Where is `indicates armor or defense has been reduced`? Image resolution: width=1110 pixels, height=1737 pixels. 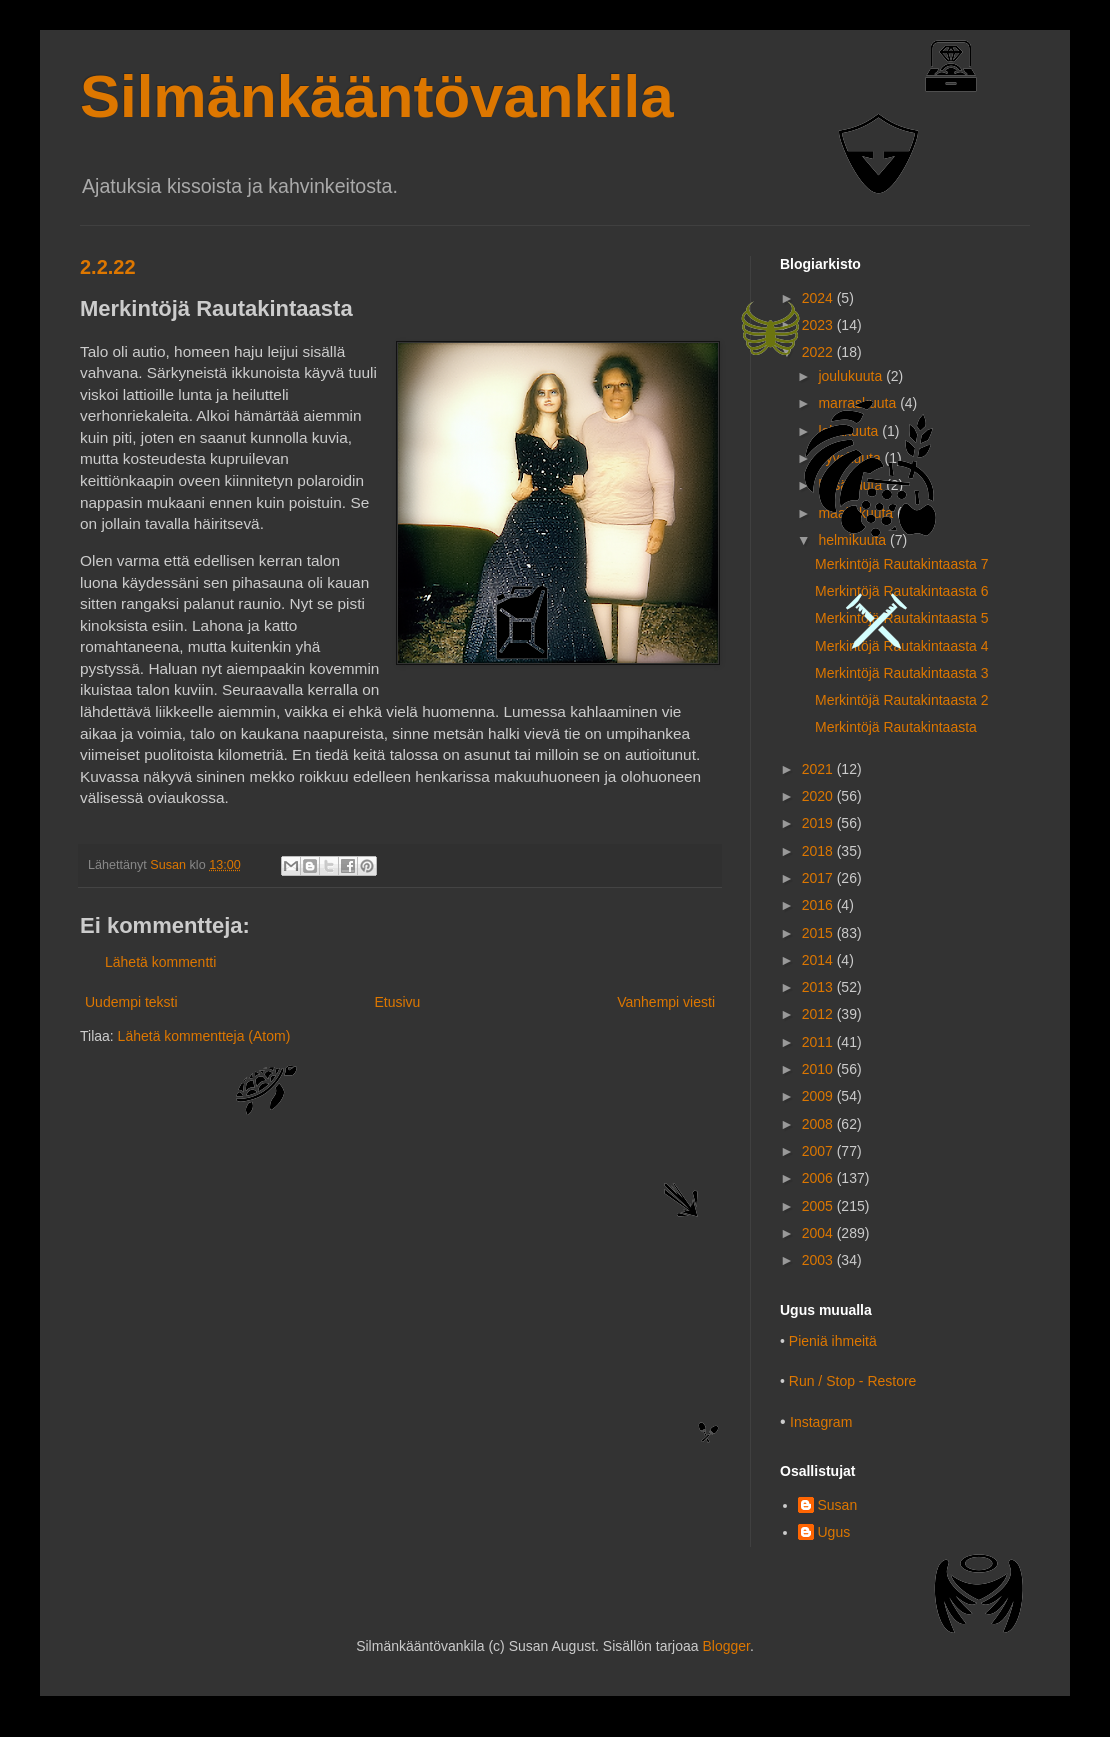 indicates armor or defense has been reduced is located at coordinates (878, 153).